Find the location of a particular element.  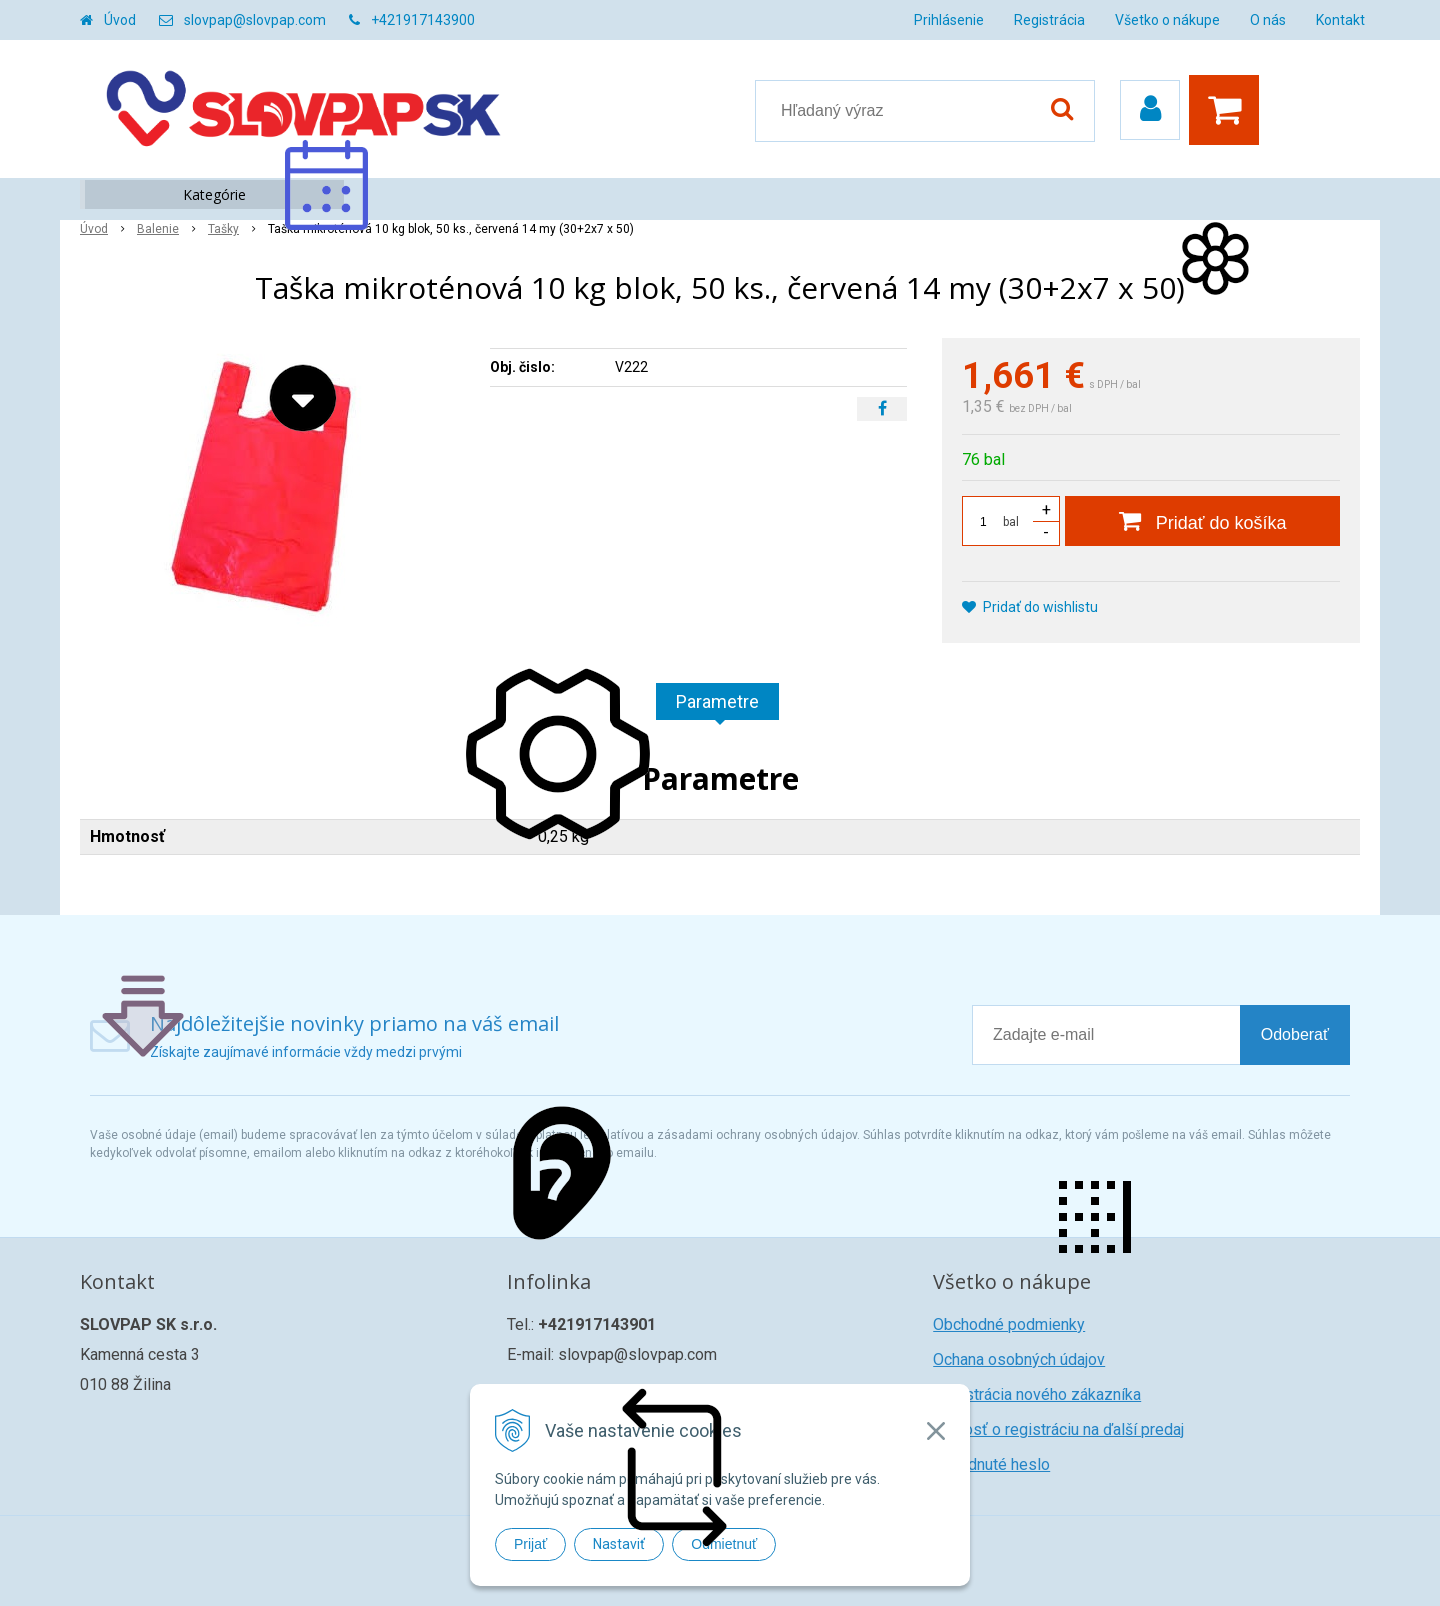

access nature or garden-related features is located at coordinates (1215, 258).